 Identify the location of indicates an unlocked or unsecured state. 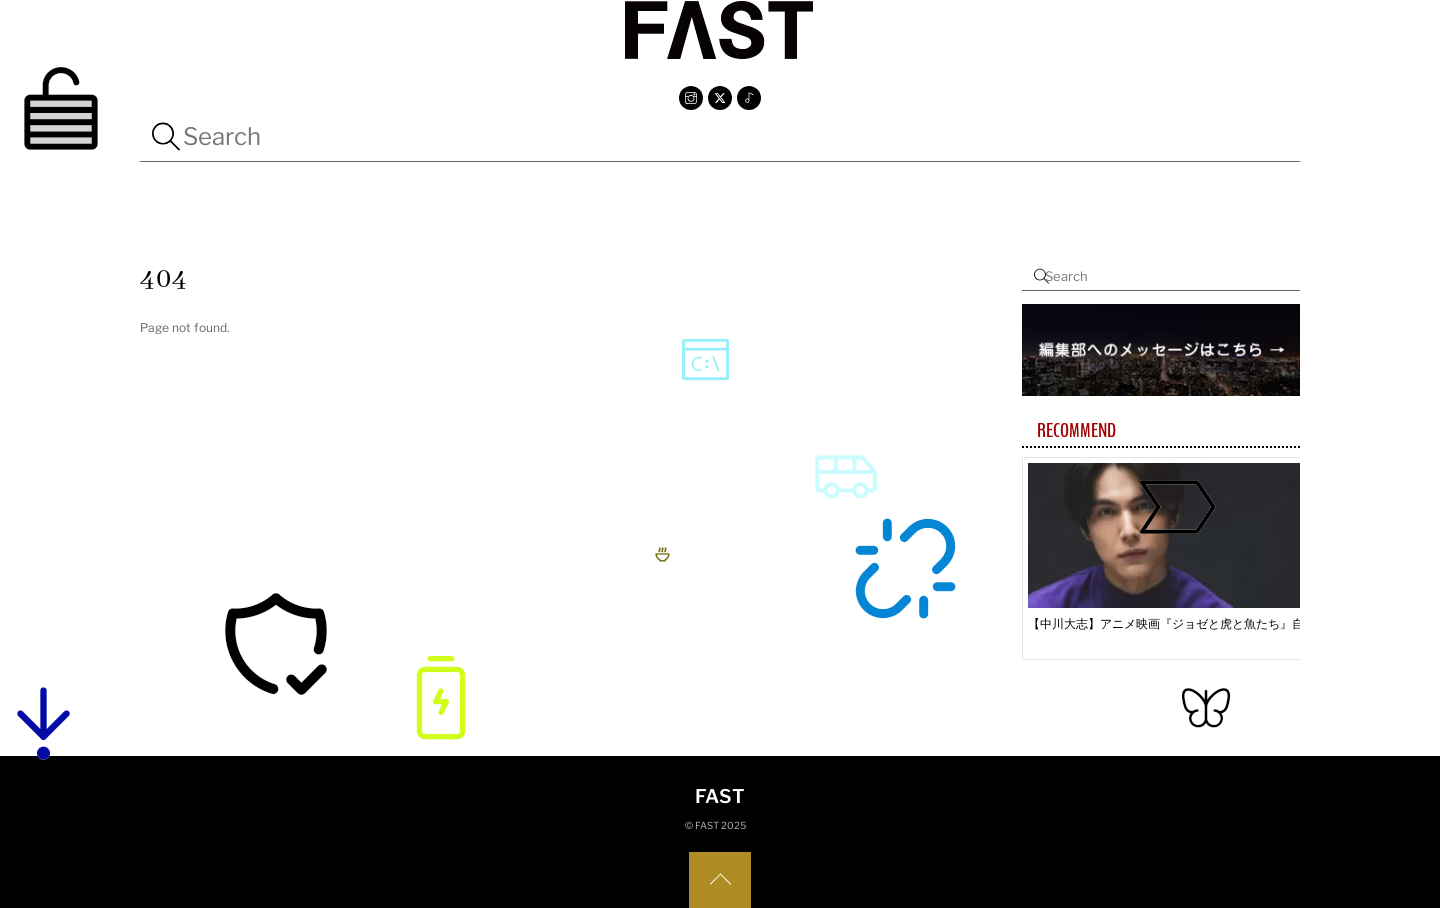
(61, 113).